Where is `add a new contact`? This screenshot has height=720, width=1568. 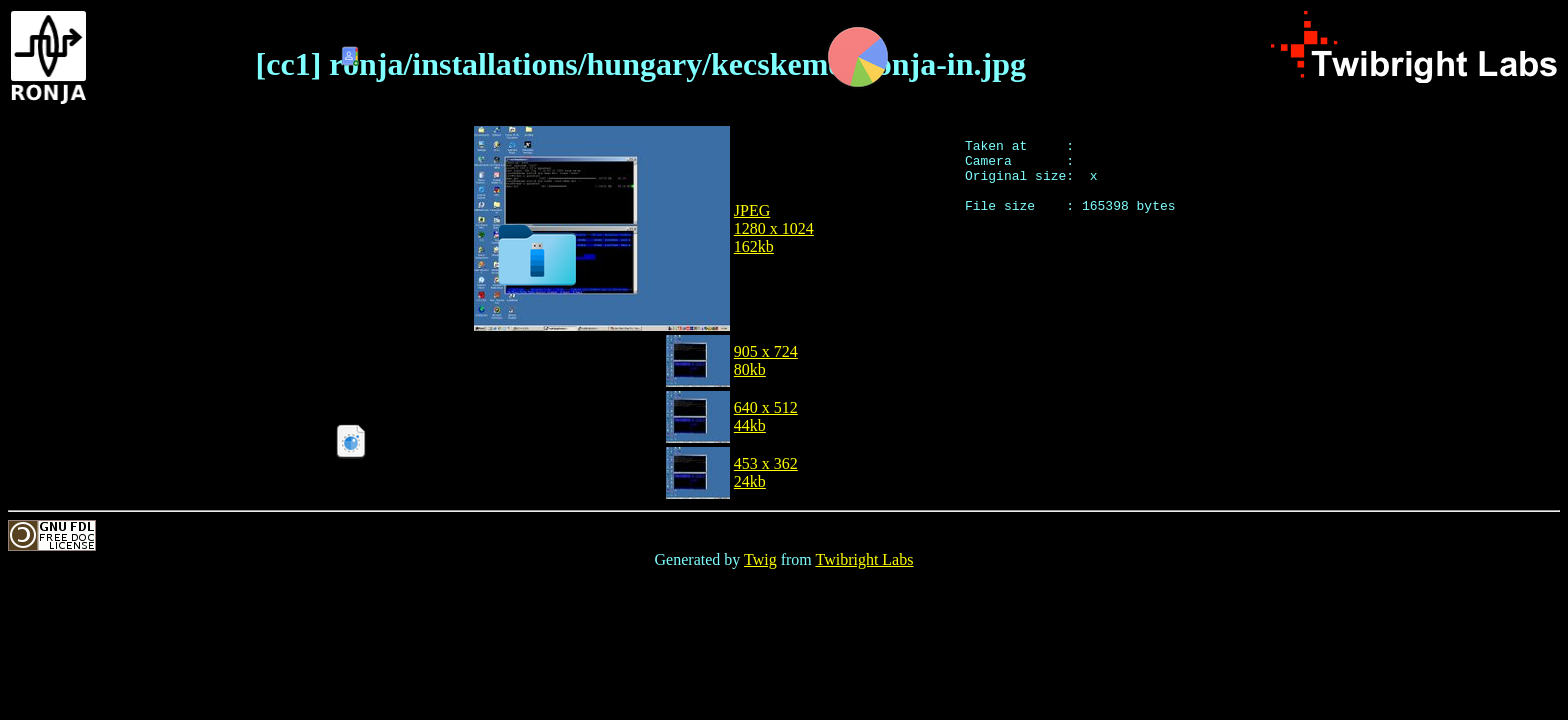 add a new contact is located at coordinates (350, 56).